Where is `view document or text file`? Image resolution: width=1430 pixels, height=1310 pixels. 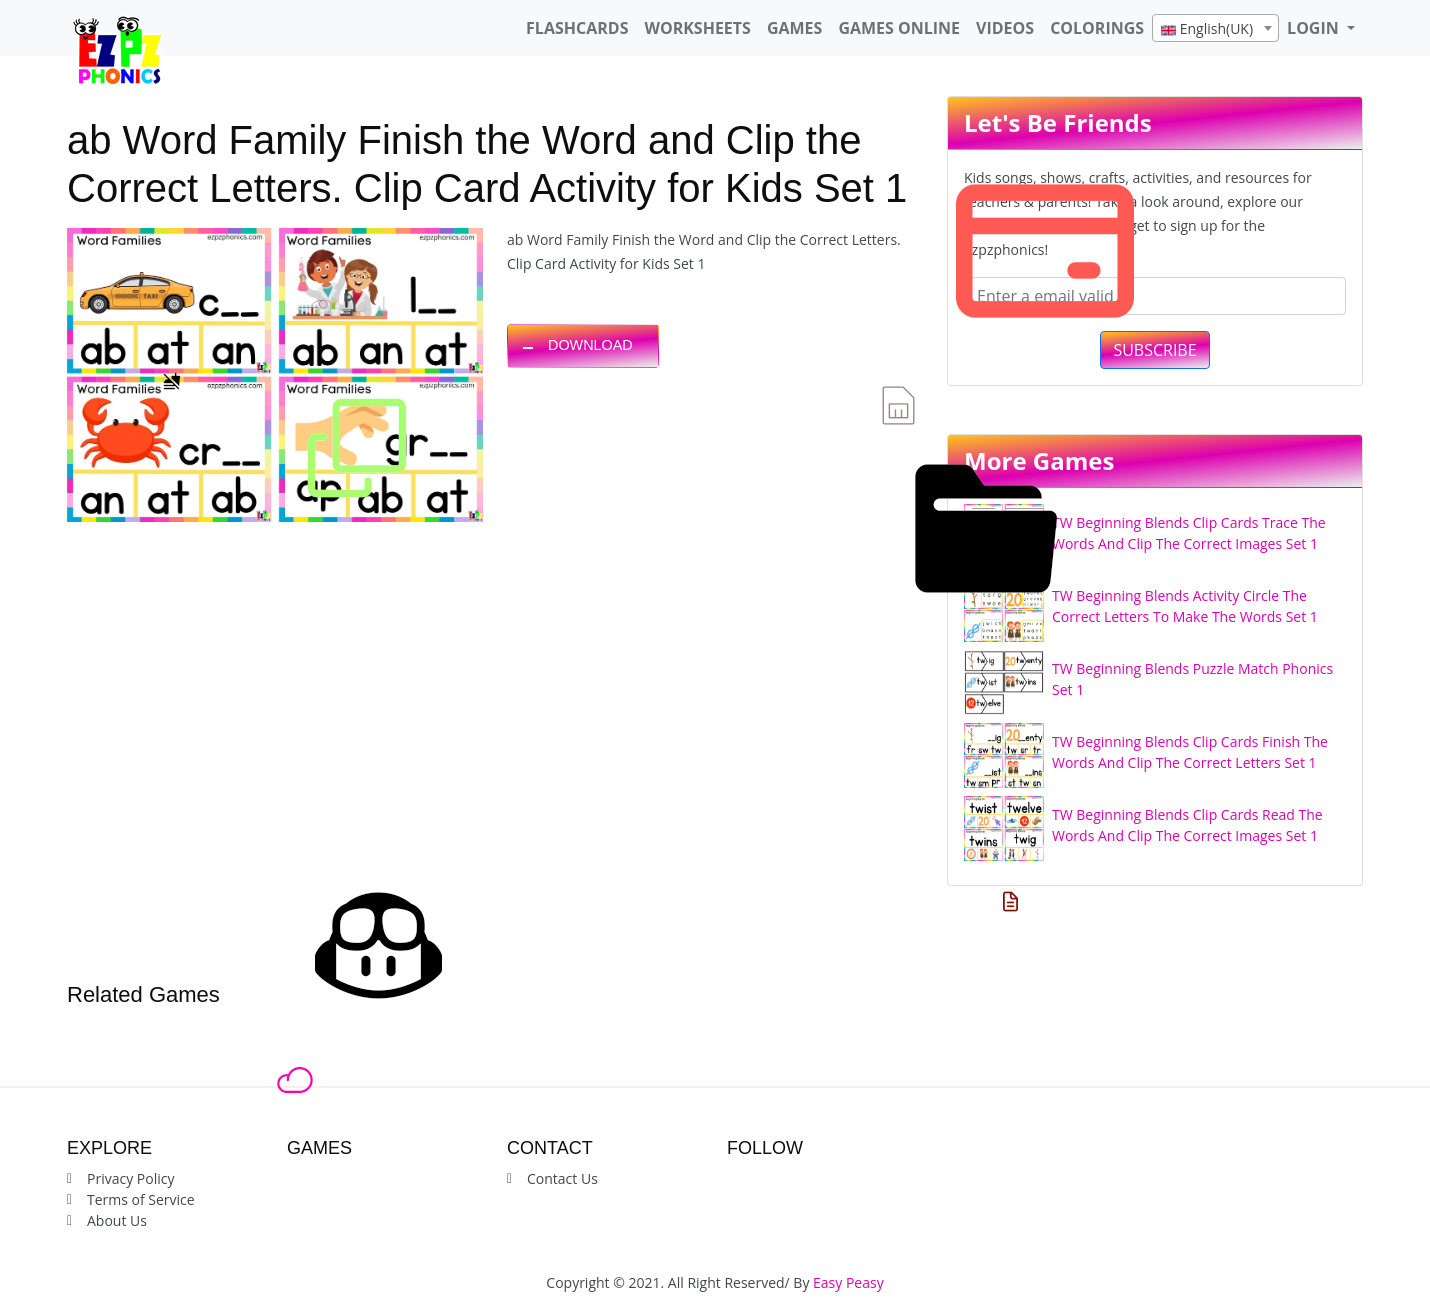 view document or text file is located at coordinates (1010, 901).